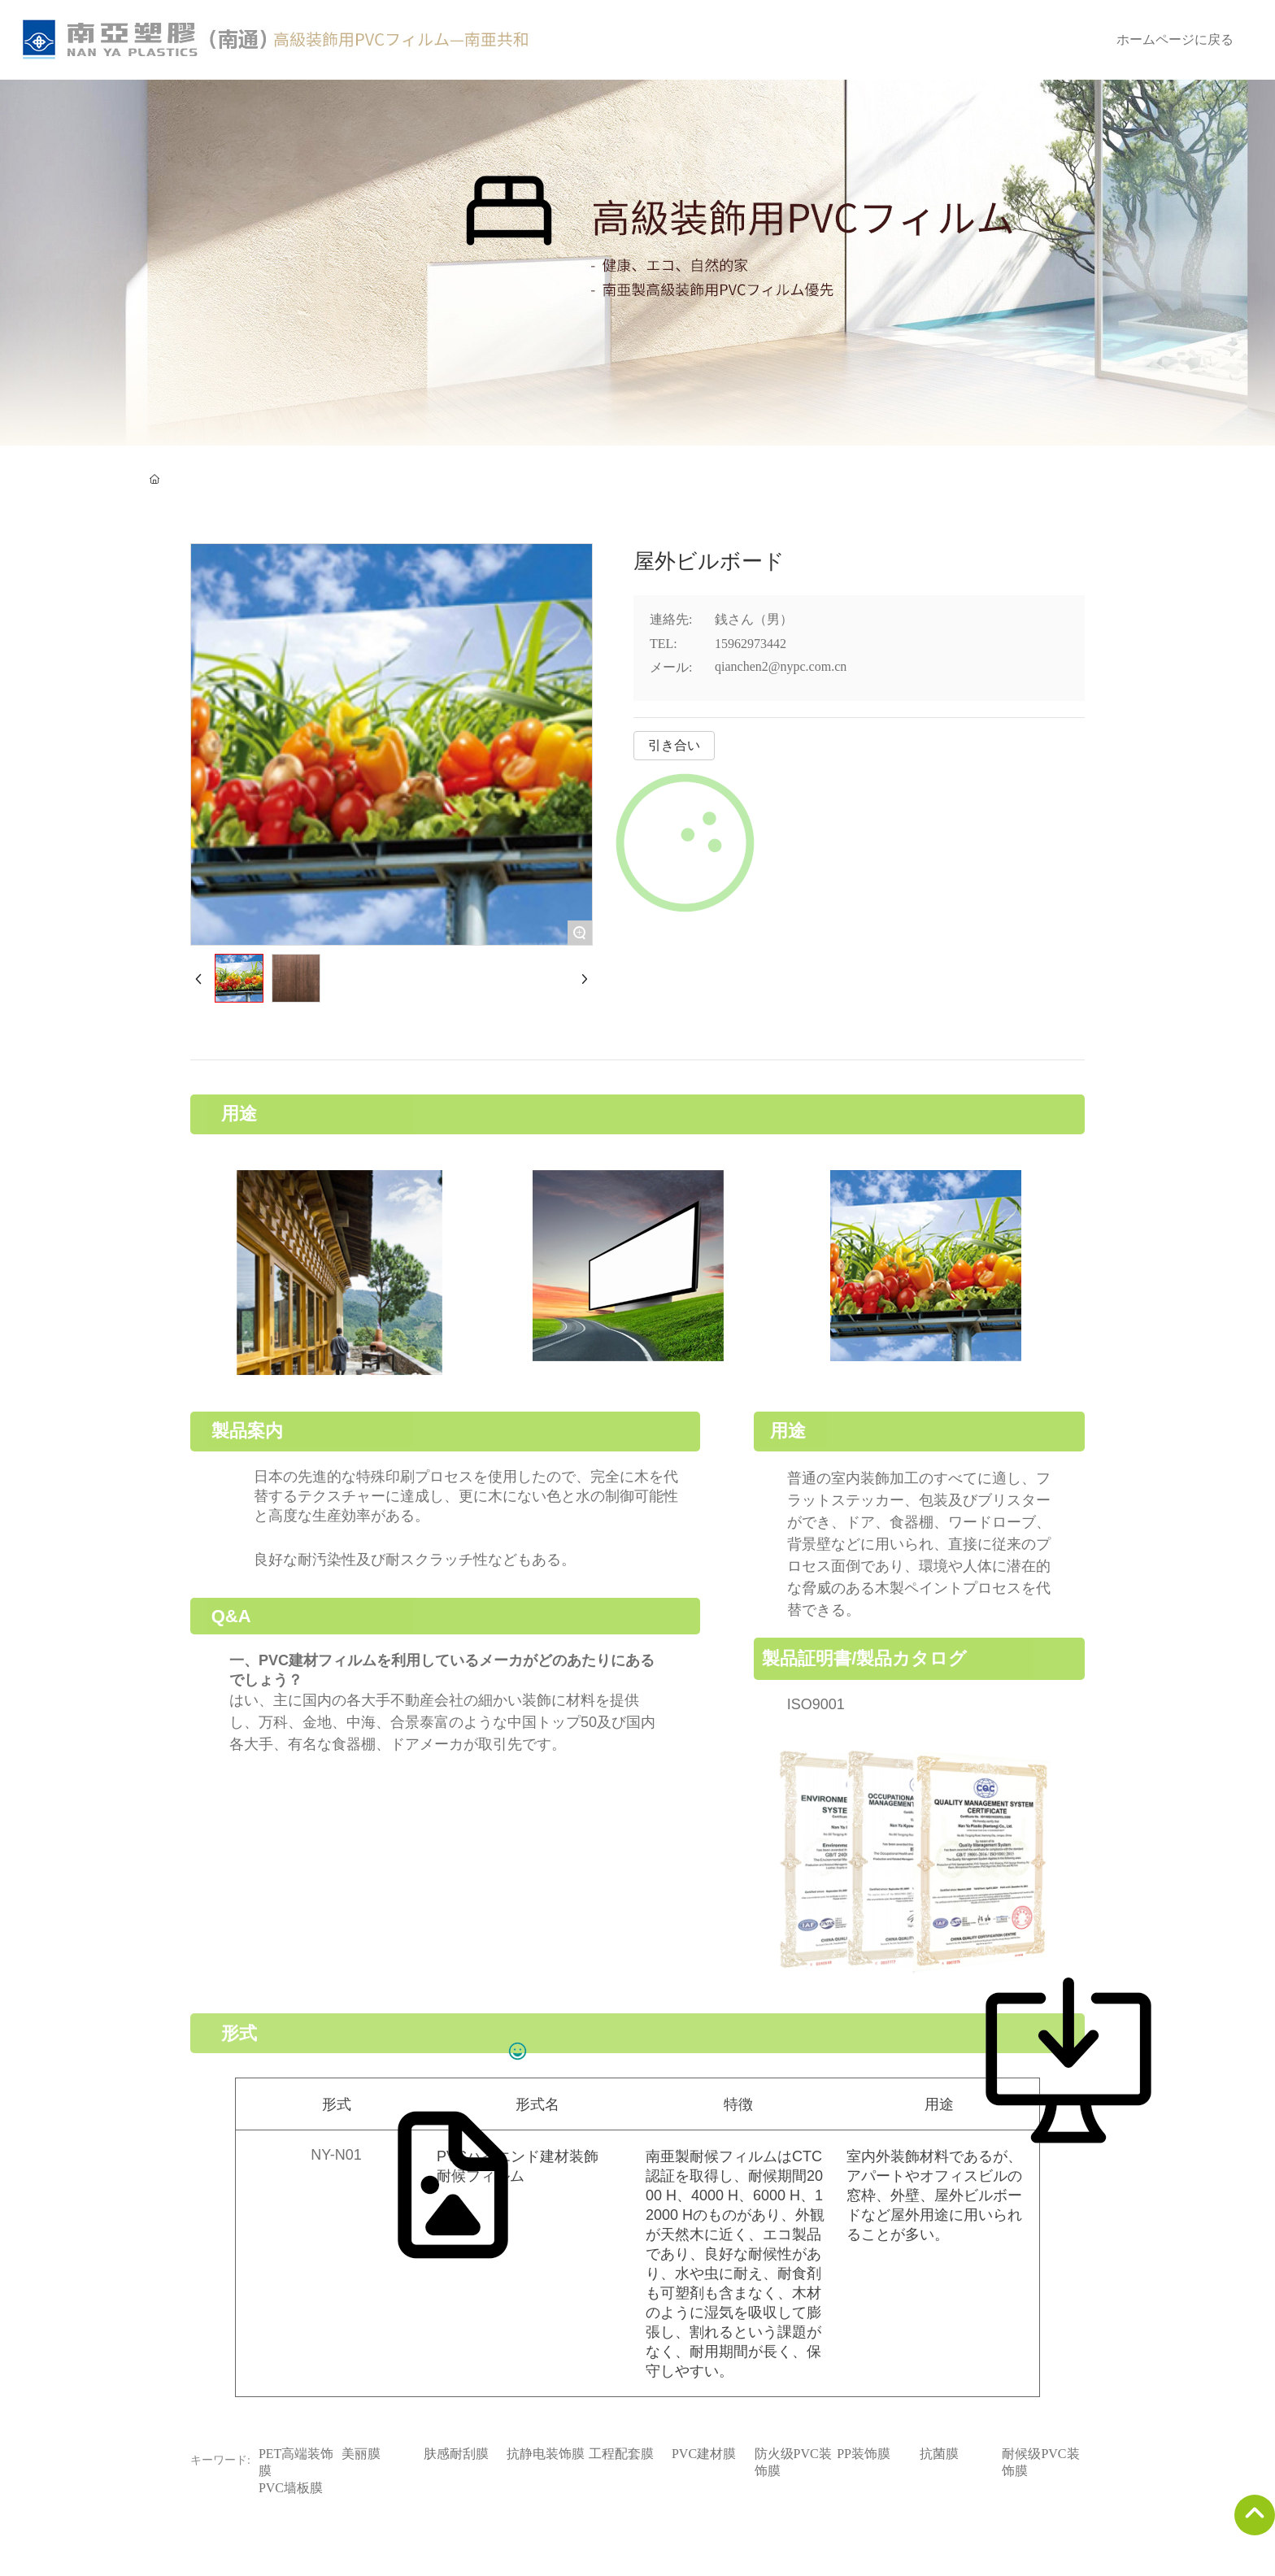 This screenshot has width=1275, height=2576. What do you see at coordinates (509, 211) in the screenshot?
I see `view hotel or accommodation options` at bounding box center [509, 211].